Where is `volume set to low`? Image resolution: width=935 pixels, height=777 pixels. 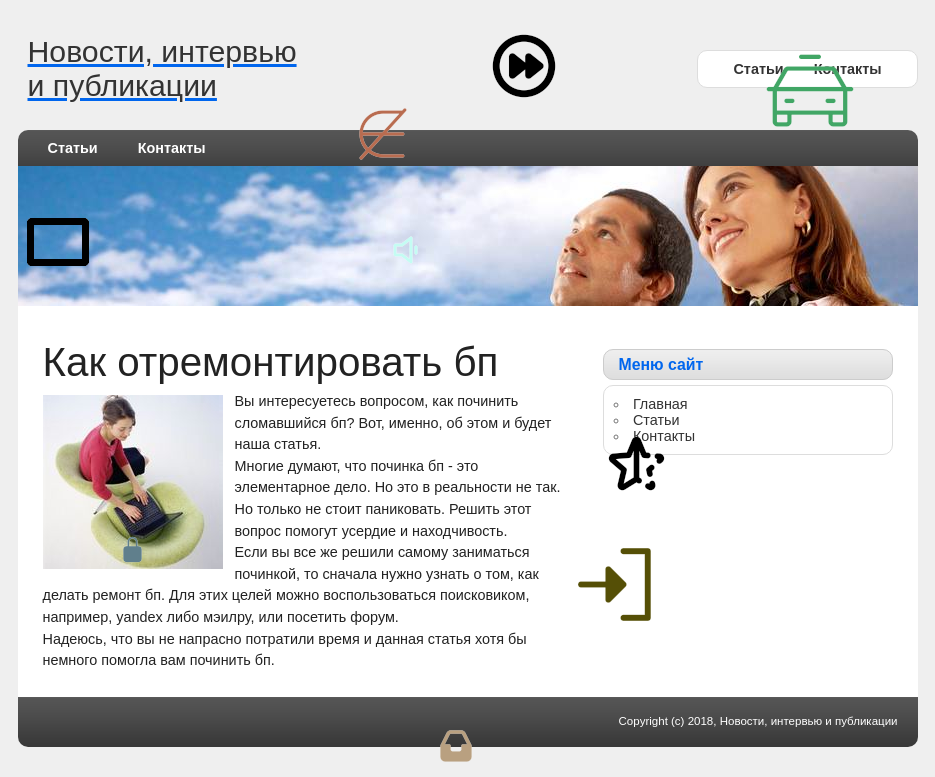
volume set to low is located at coordinates (407, 250).